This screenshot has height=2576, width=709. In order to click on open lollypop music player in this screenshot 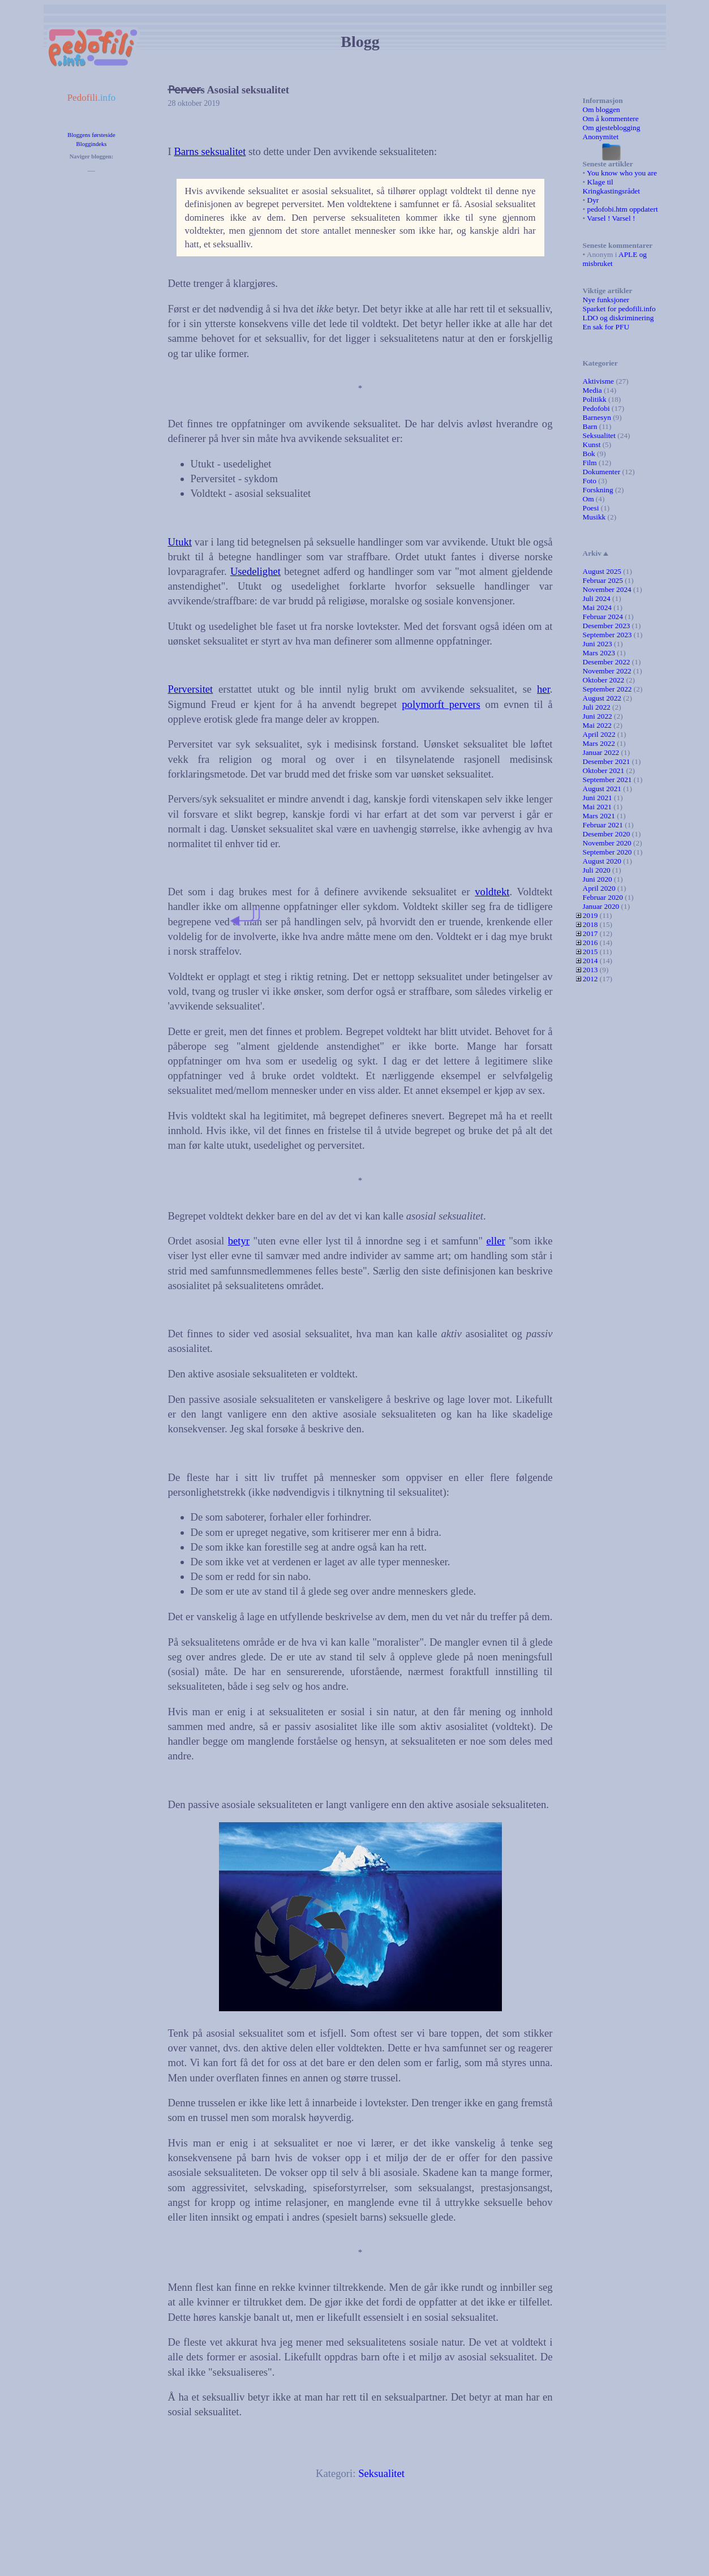, I will do `click(301, 1942)`.